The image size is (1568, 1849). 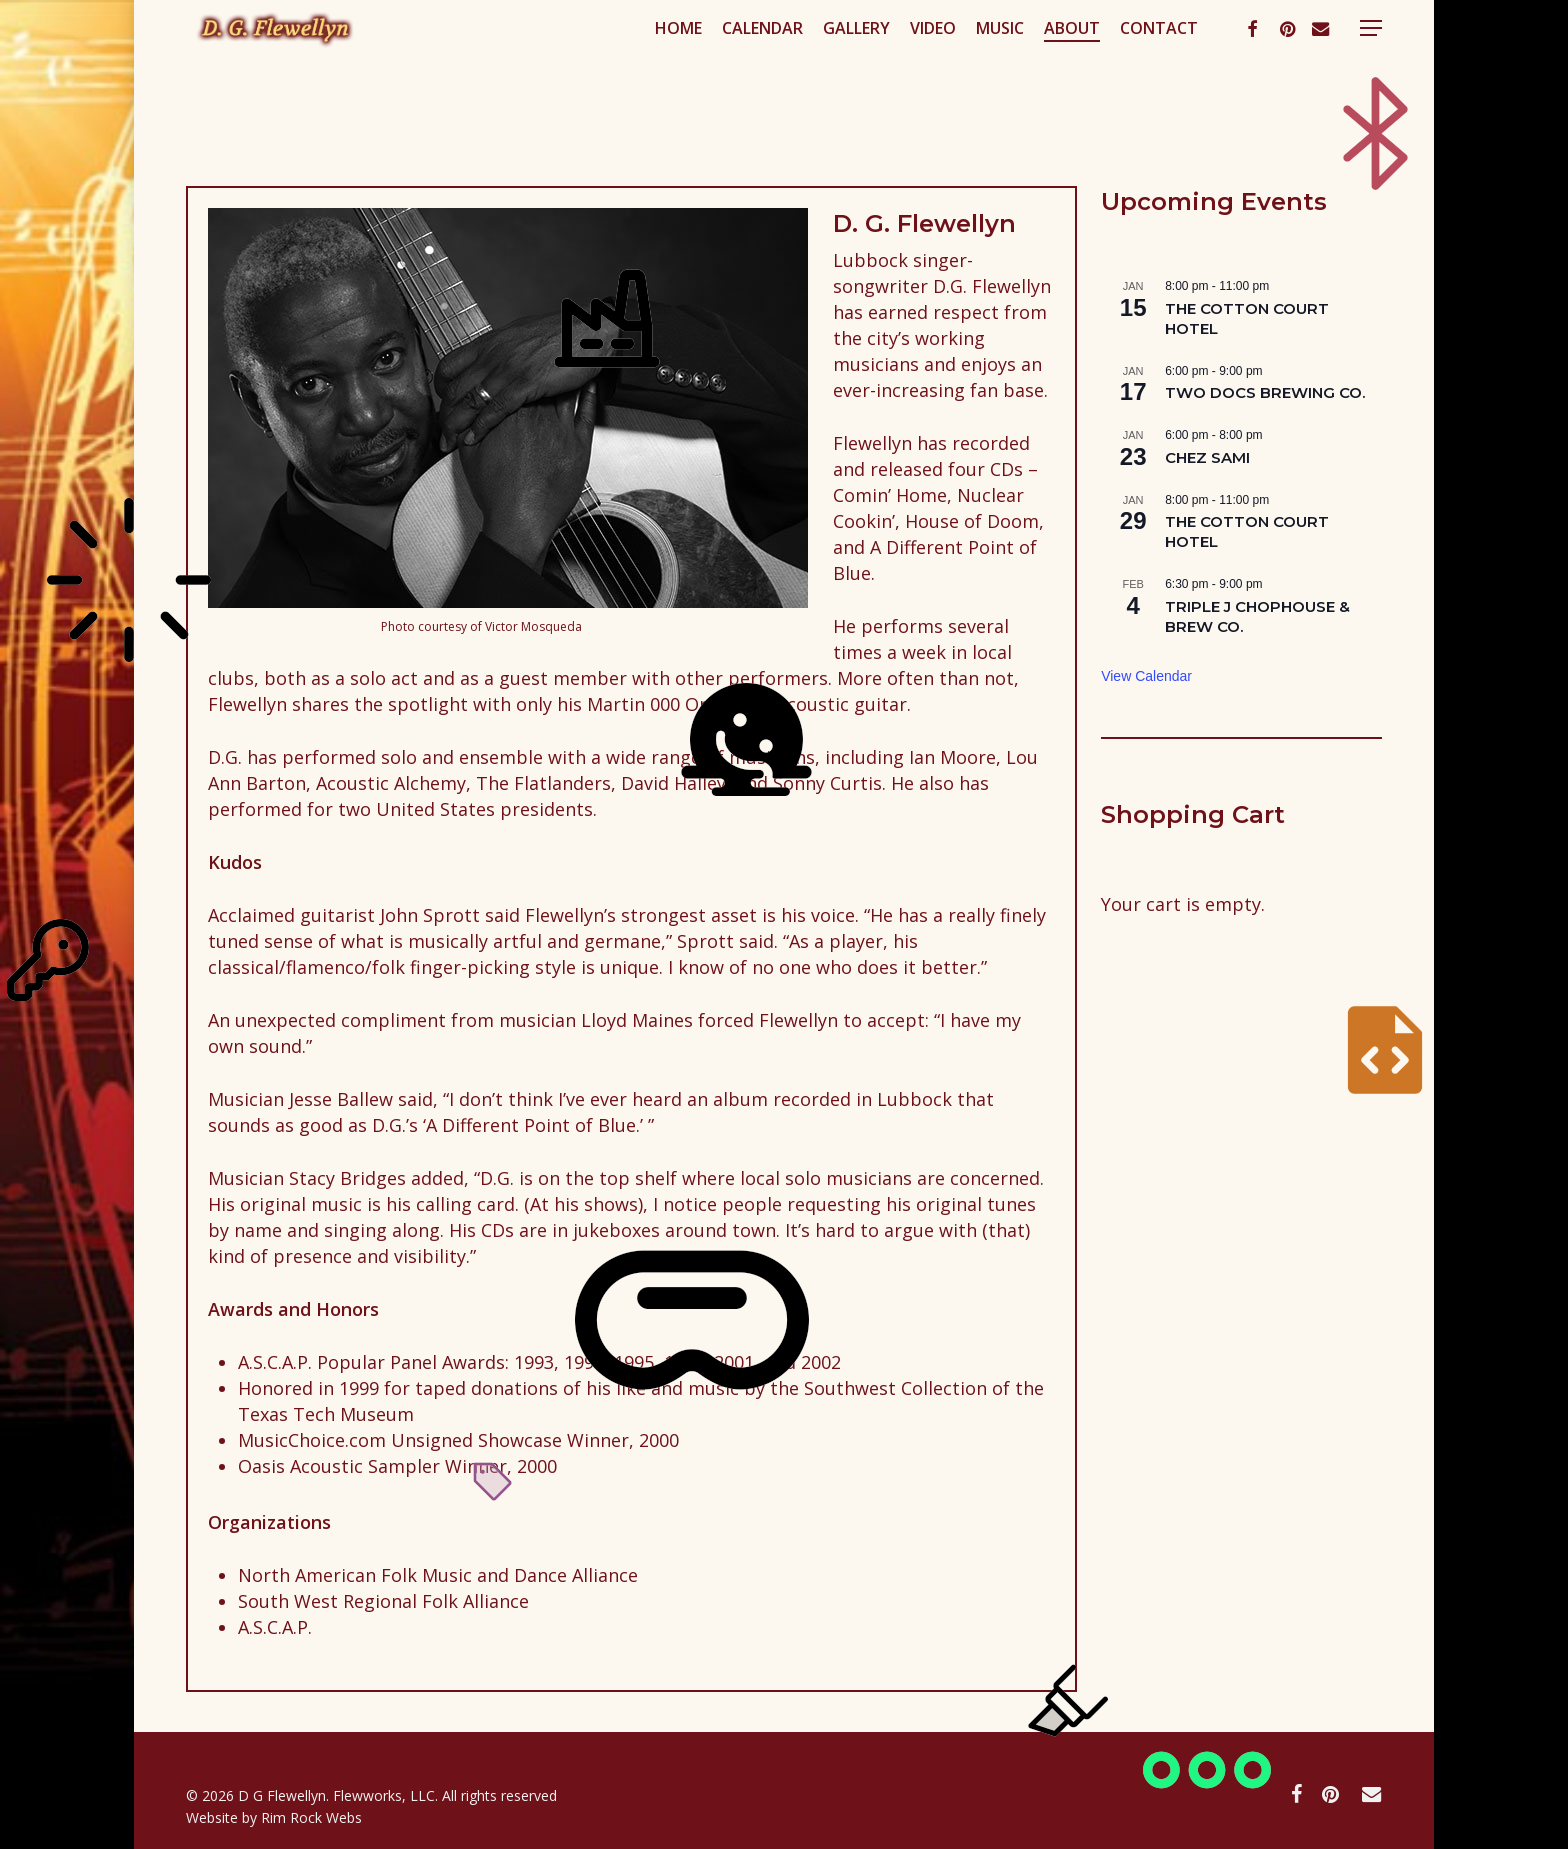 What do you see at coordinates (129, 580) in the screenshot?
I see `indicates content is loading` at bounding box center [129, 580].